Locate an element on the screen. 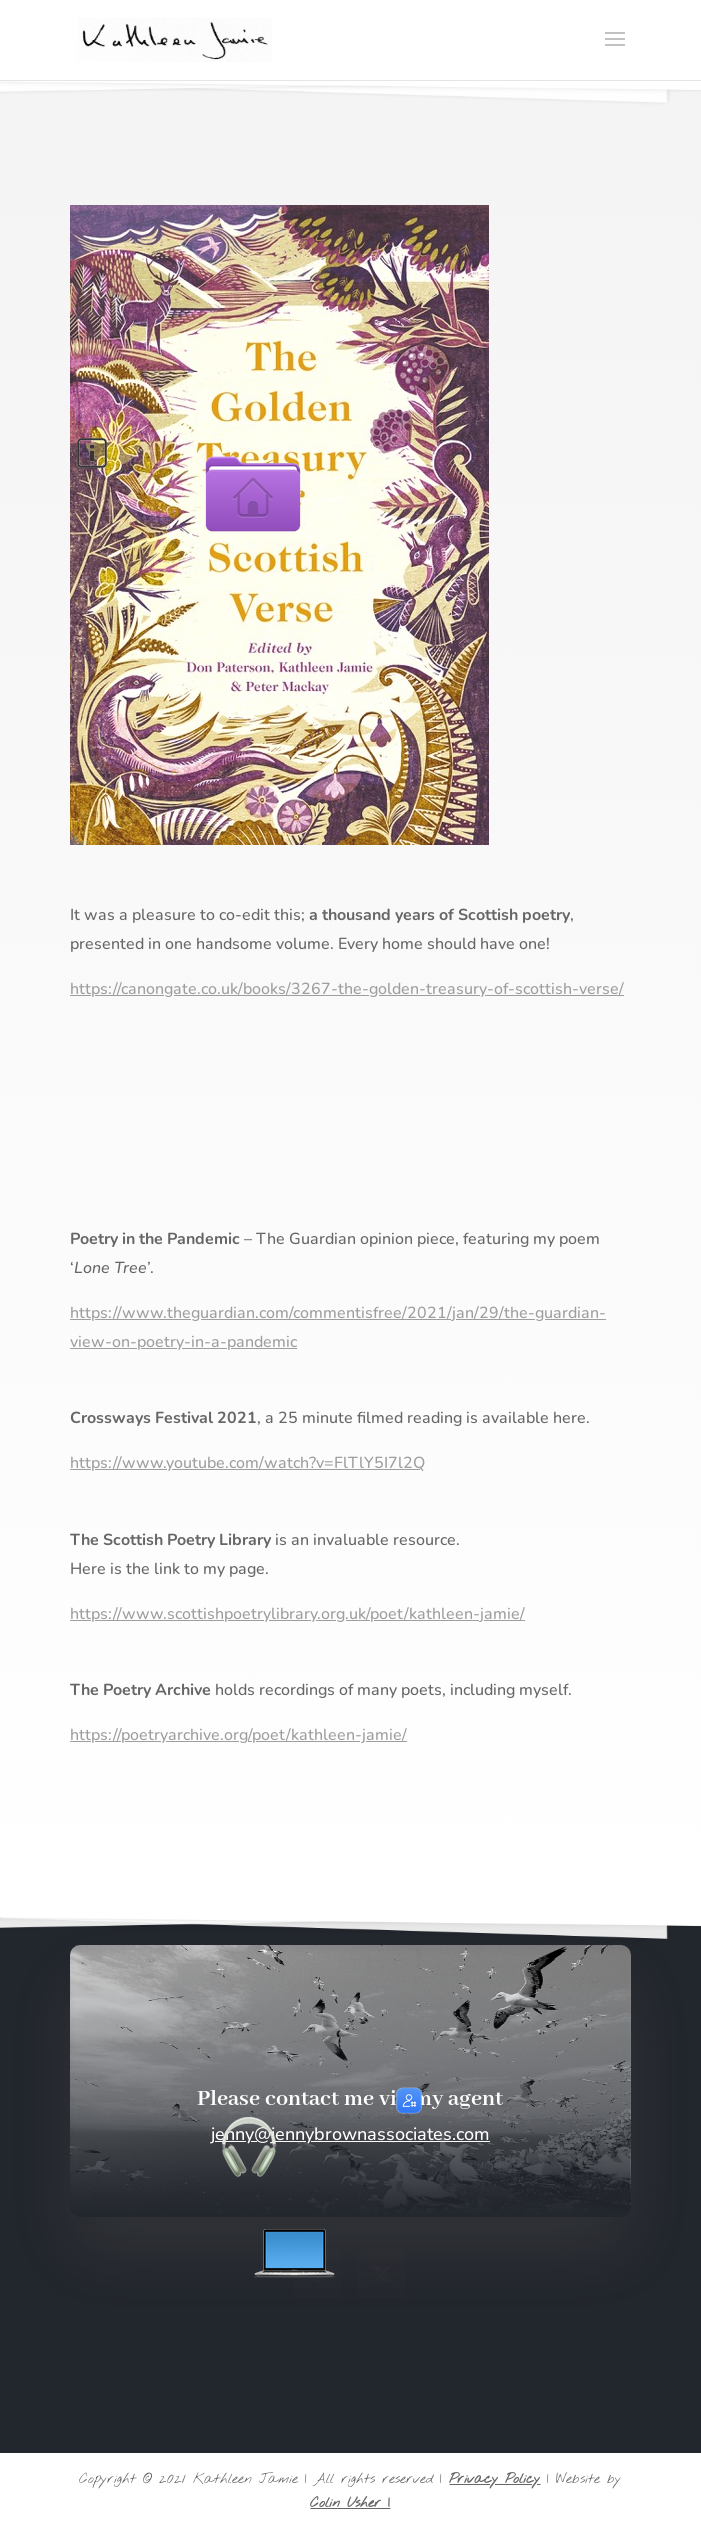  view system information or details is located at coordinates (92, 453).